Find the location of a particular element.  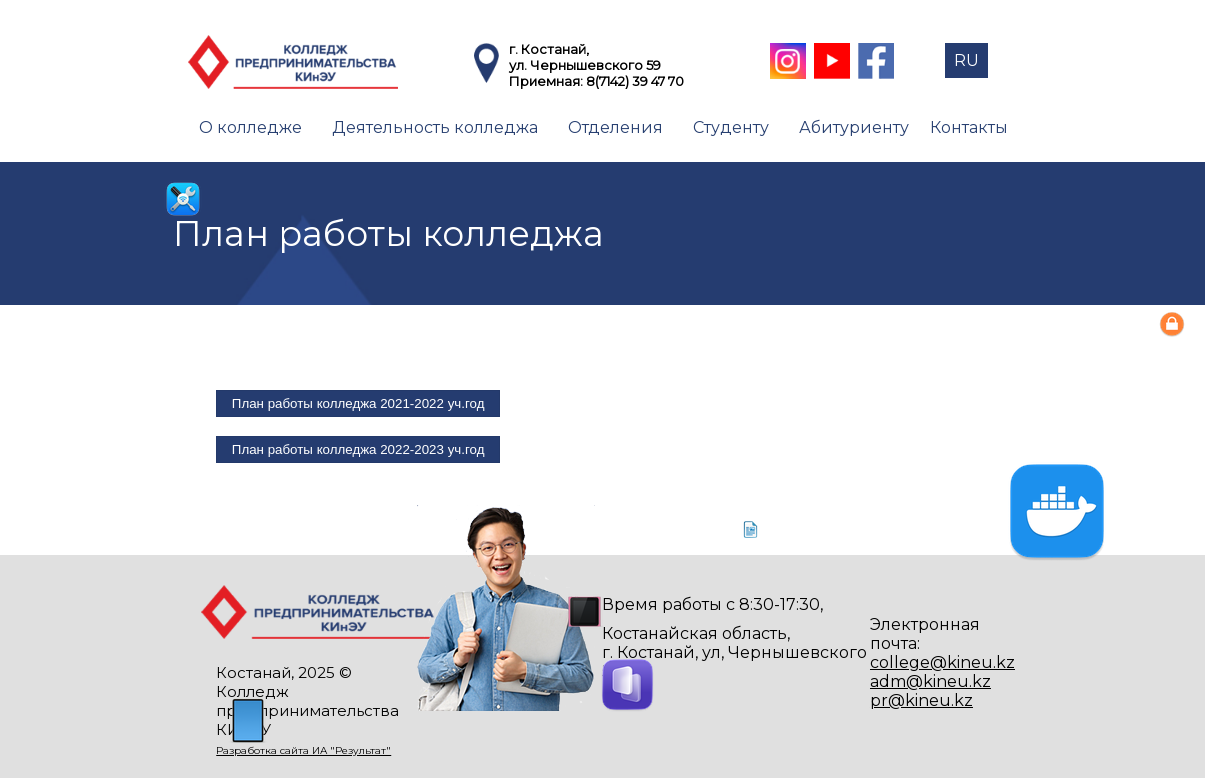

indicates a locked or protected file is located at coordinates (1172, 324).